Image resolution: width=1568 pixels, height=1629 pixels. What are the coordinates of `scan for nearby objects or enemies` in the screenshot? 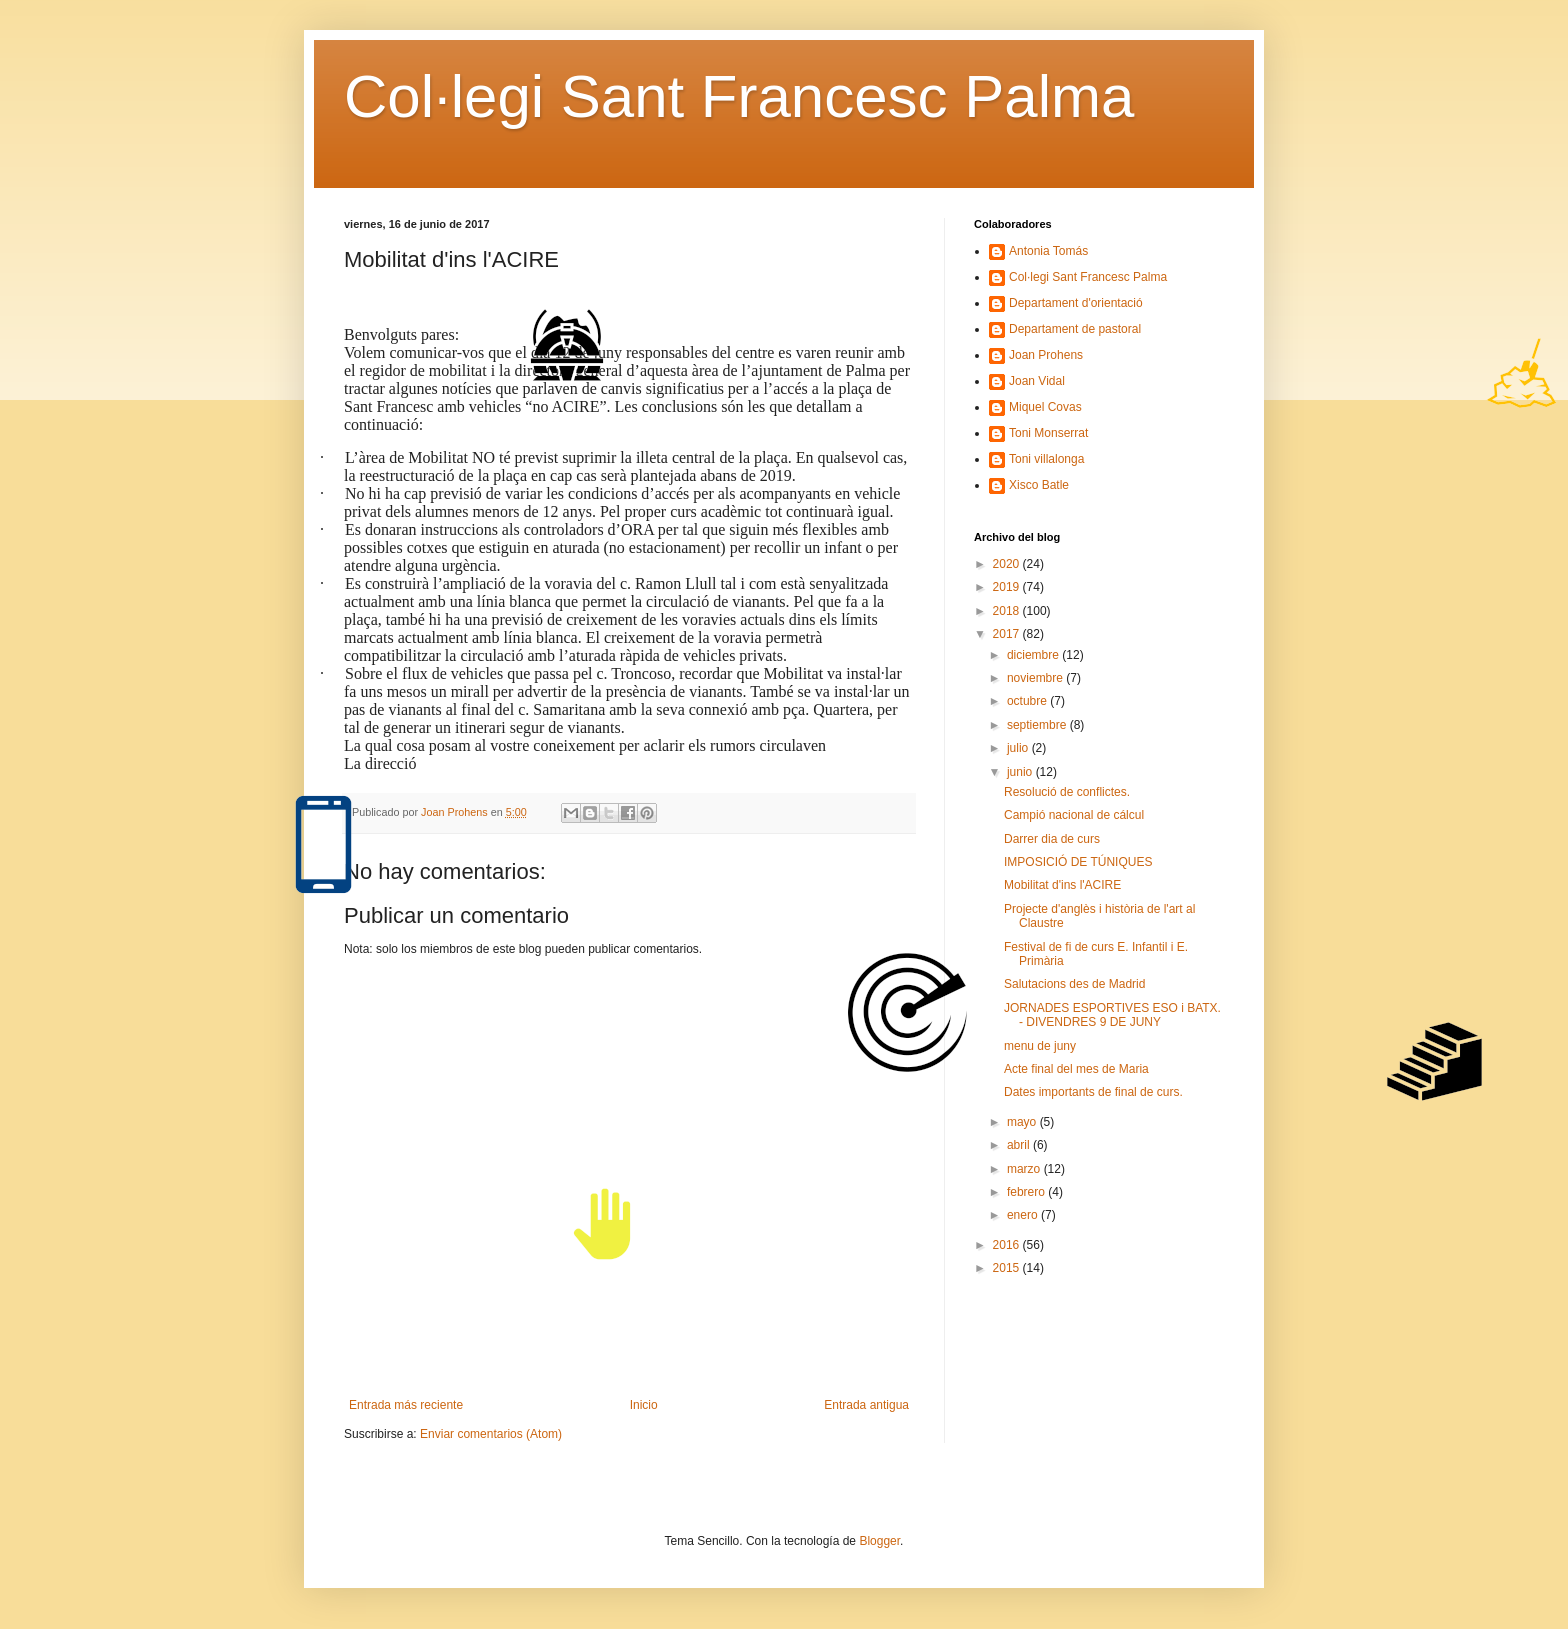 It's located at (907, 1012).